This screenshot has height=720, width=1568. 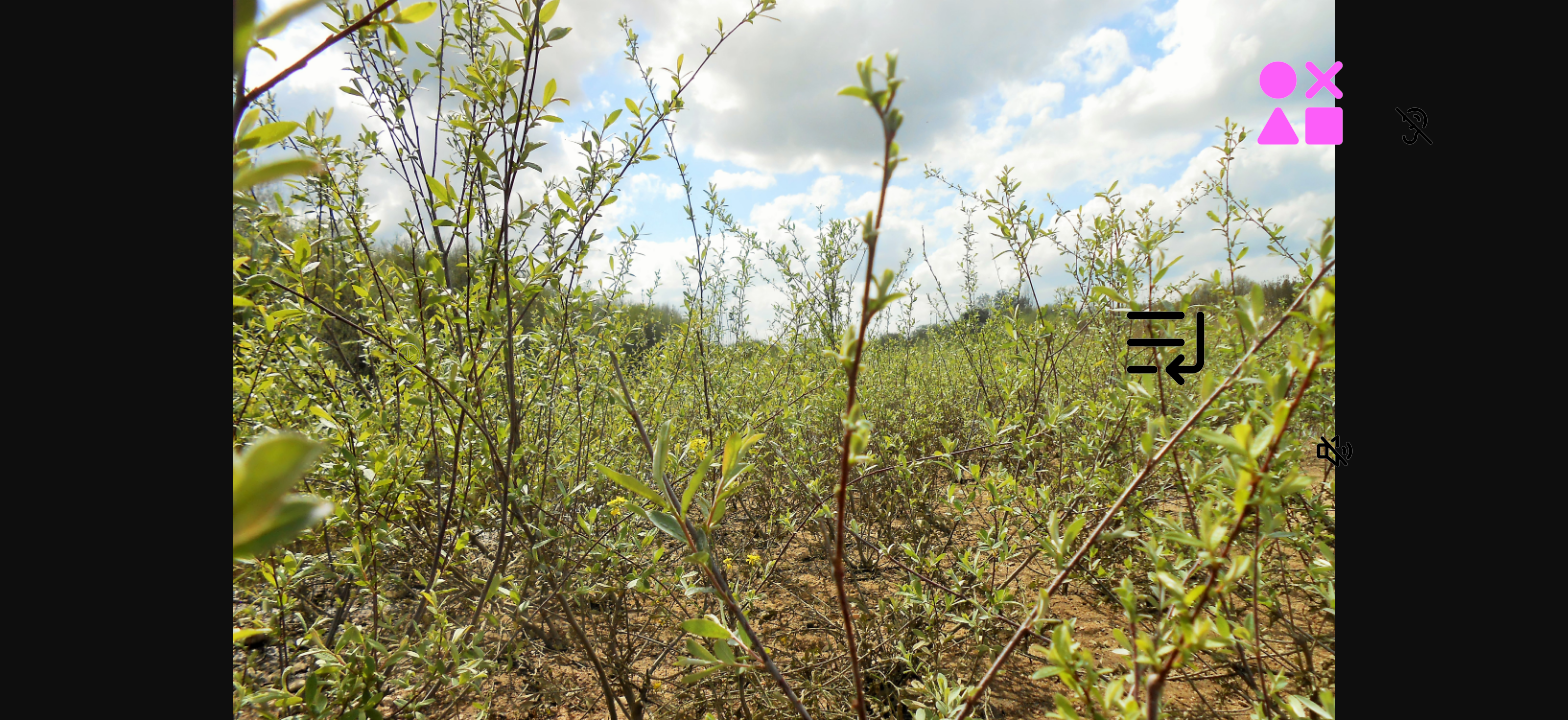 What do you see at coordinates (1414, 126) in the screenshot?
I see `mute audio or disable sound` at bounding box center [1414, 126].